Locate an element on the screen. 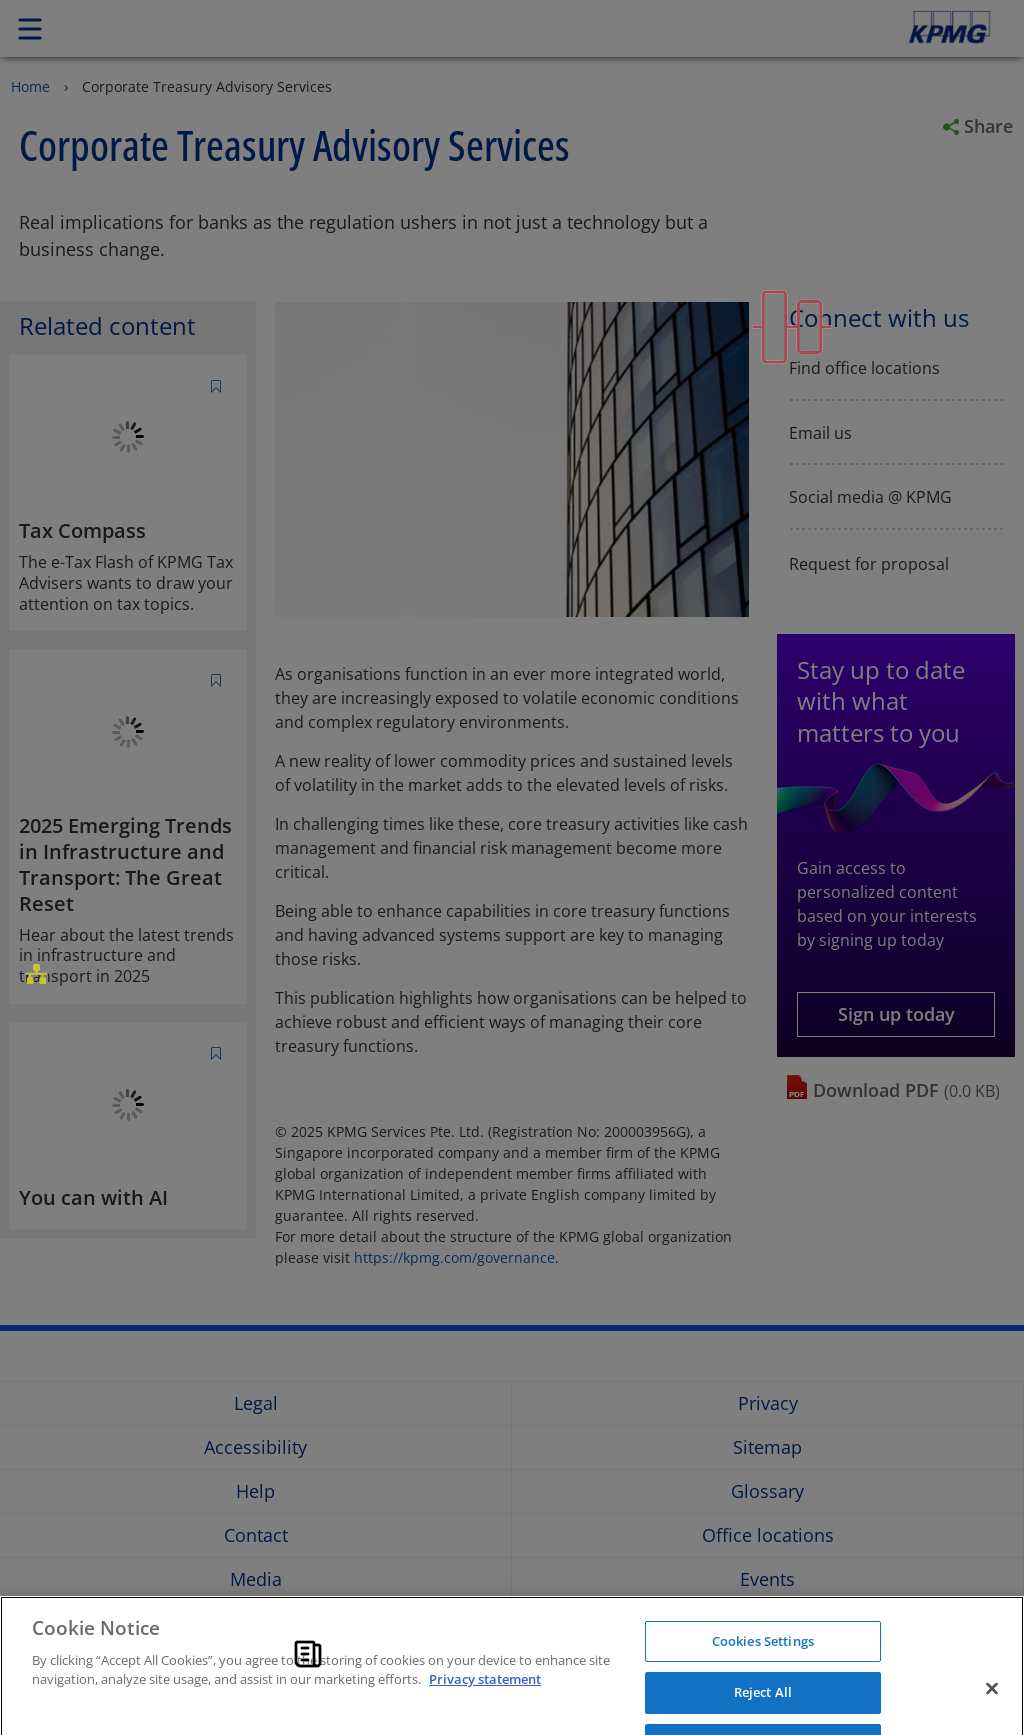 The height and width of the screenshot is (1735, 1024). view network connections is located at coordinates (36, 974).